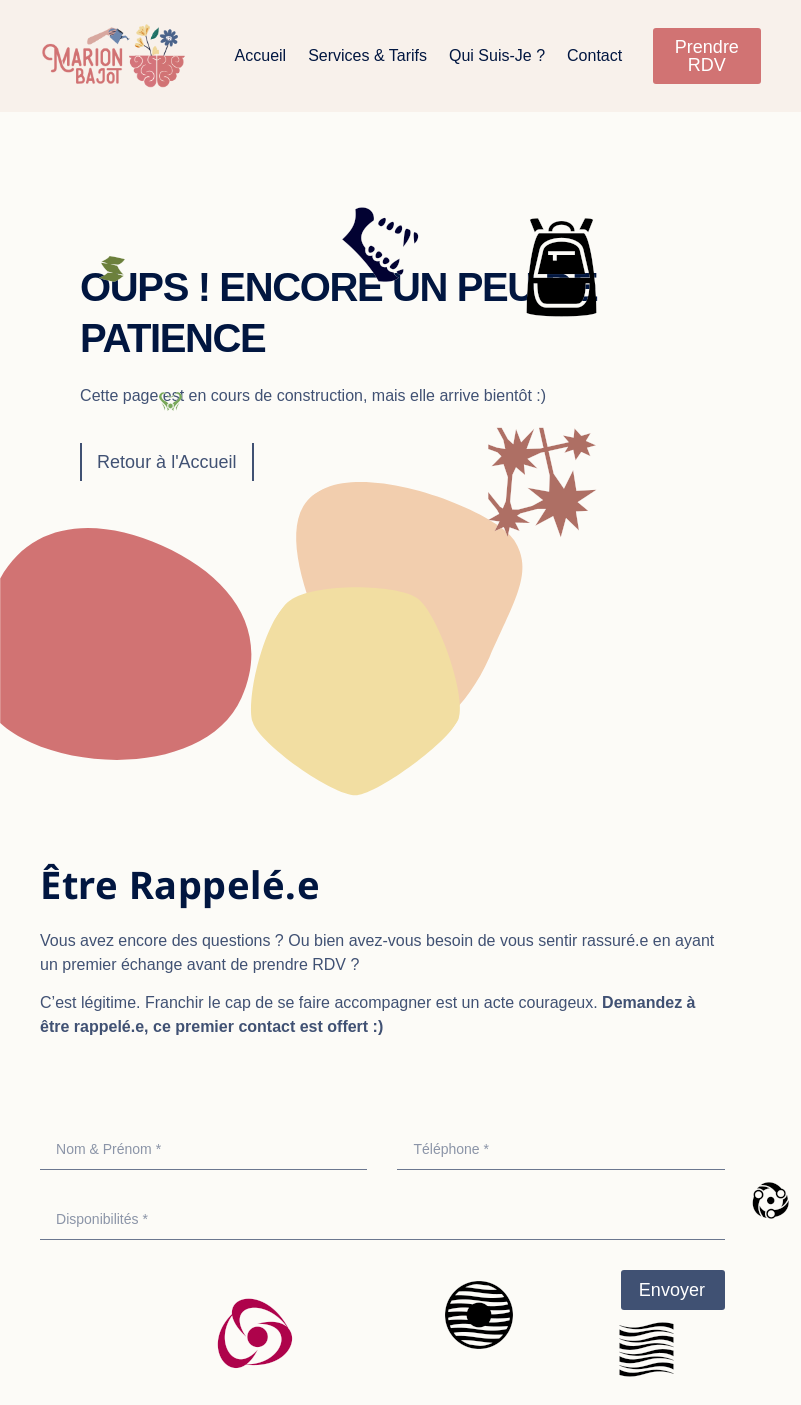 Image resolution: width=801 pixels, height=1405 pixels. I want to click on decorative symbol representing infinity or interconnection, so click(770, 1200).